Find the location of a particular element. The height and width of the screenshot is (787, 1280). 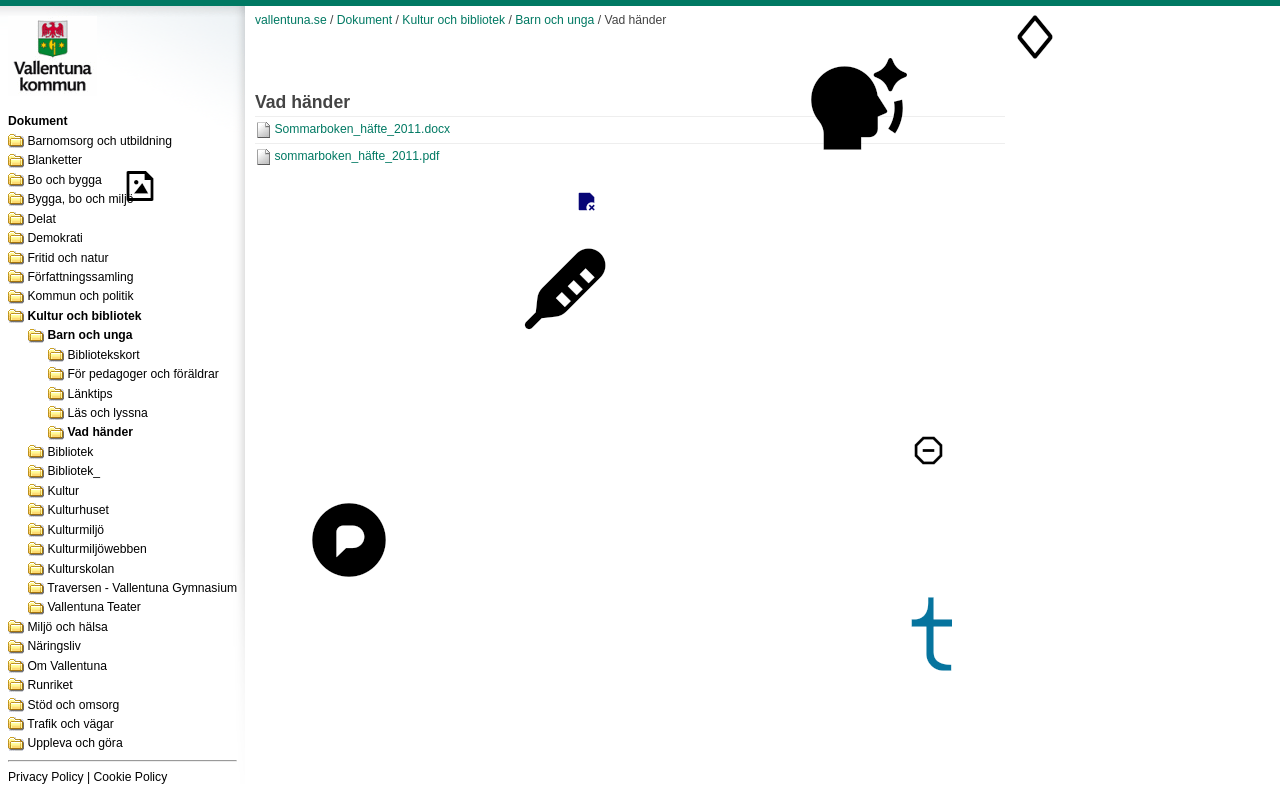

access speak ai voice assistant is located at coordinates (857, 108).